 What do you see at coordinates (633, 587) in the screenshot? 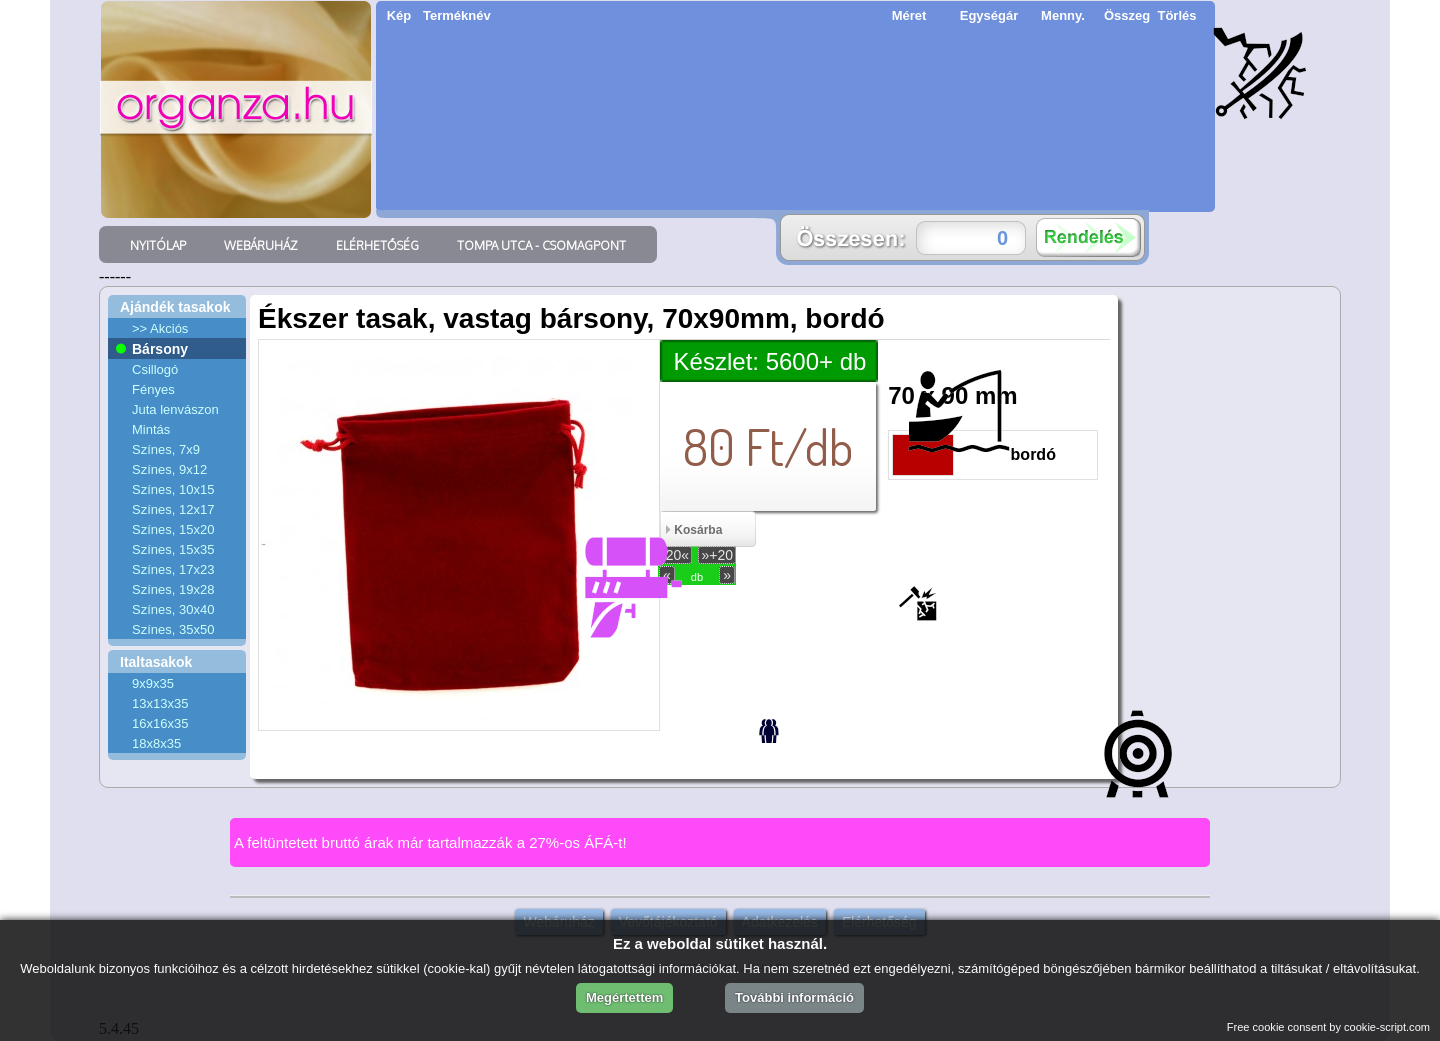
I see `select water gun weapon in game` at bounding box center [633, 587].